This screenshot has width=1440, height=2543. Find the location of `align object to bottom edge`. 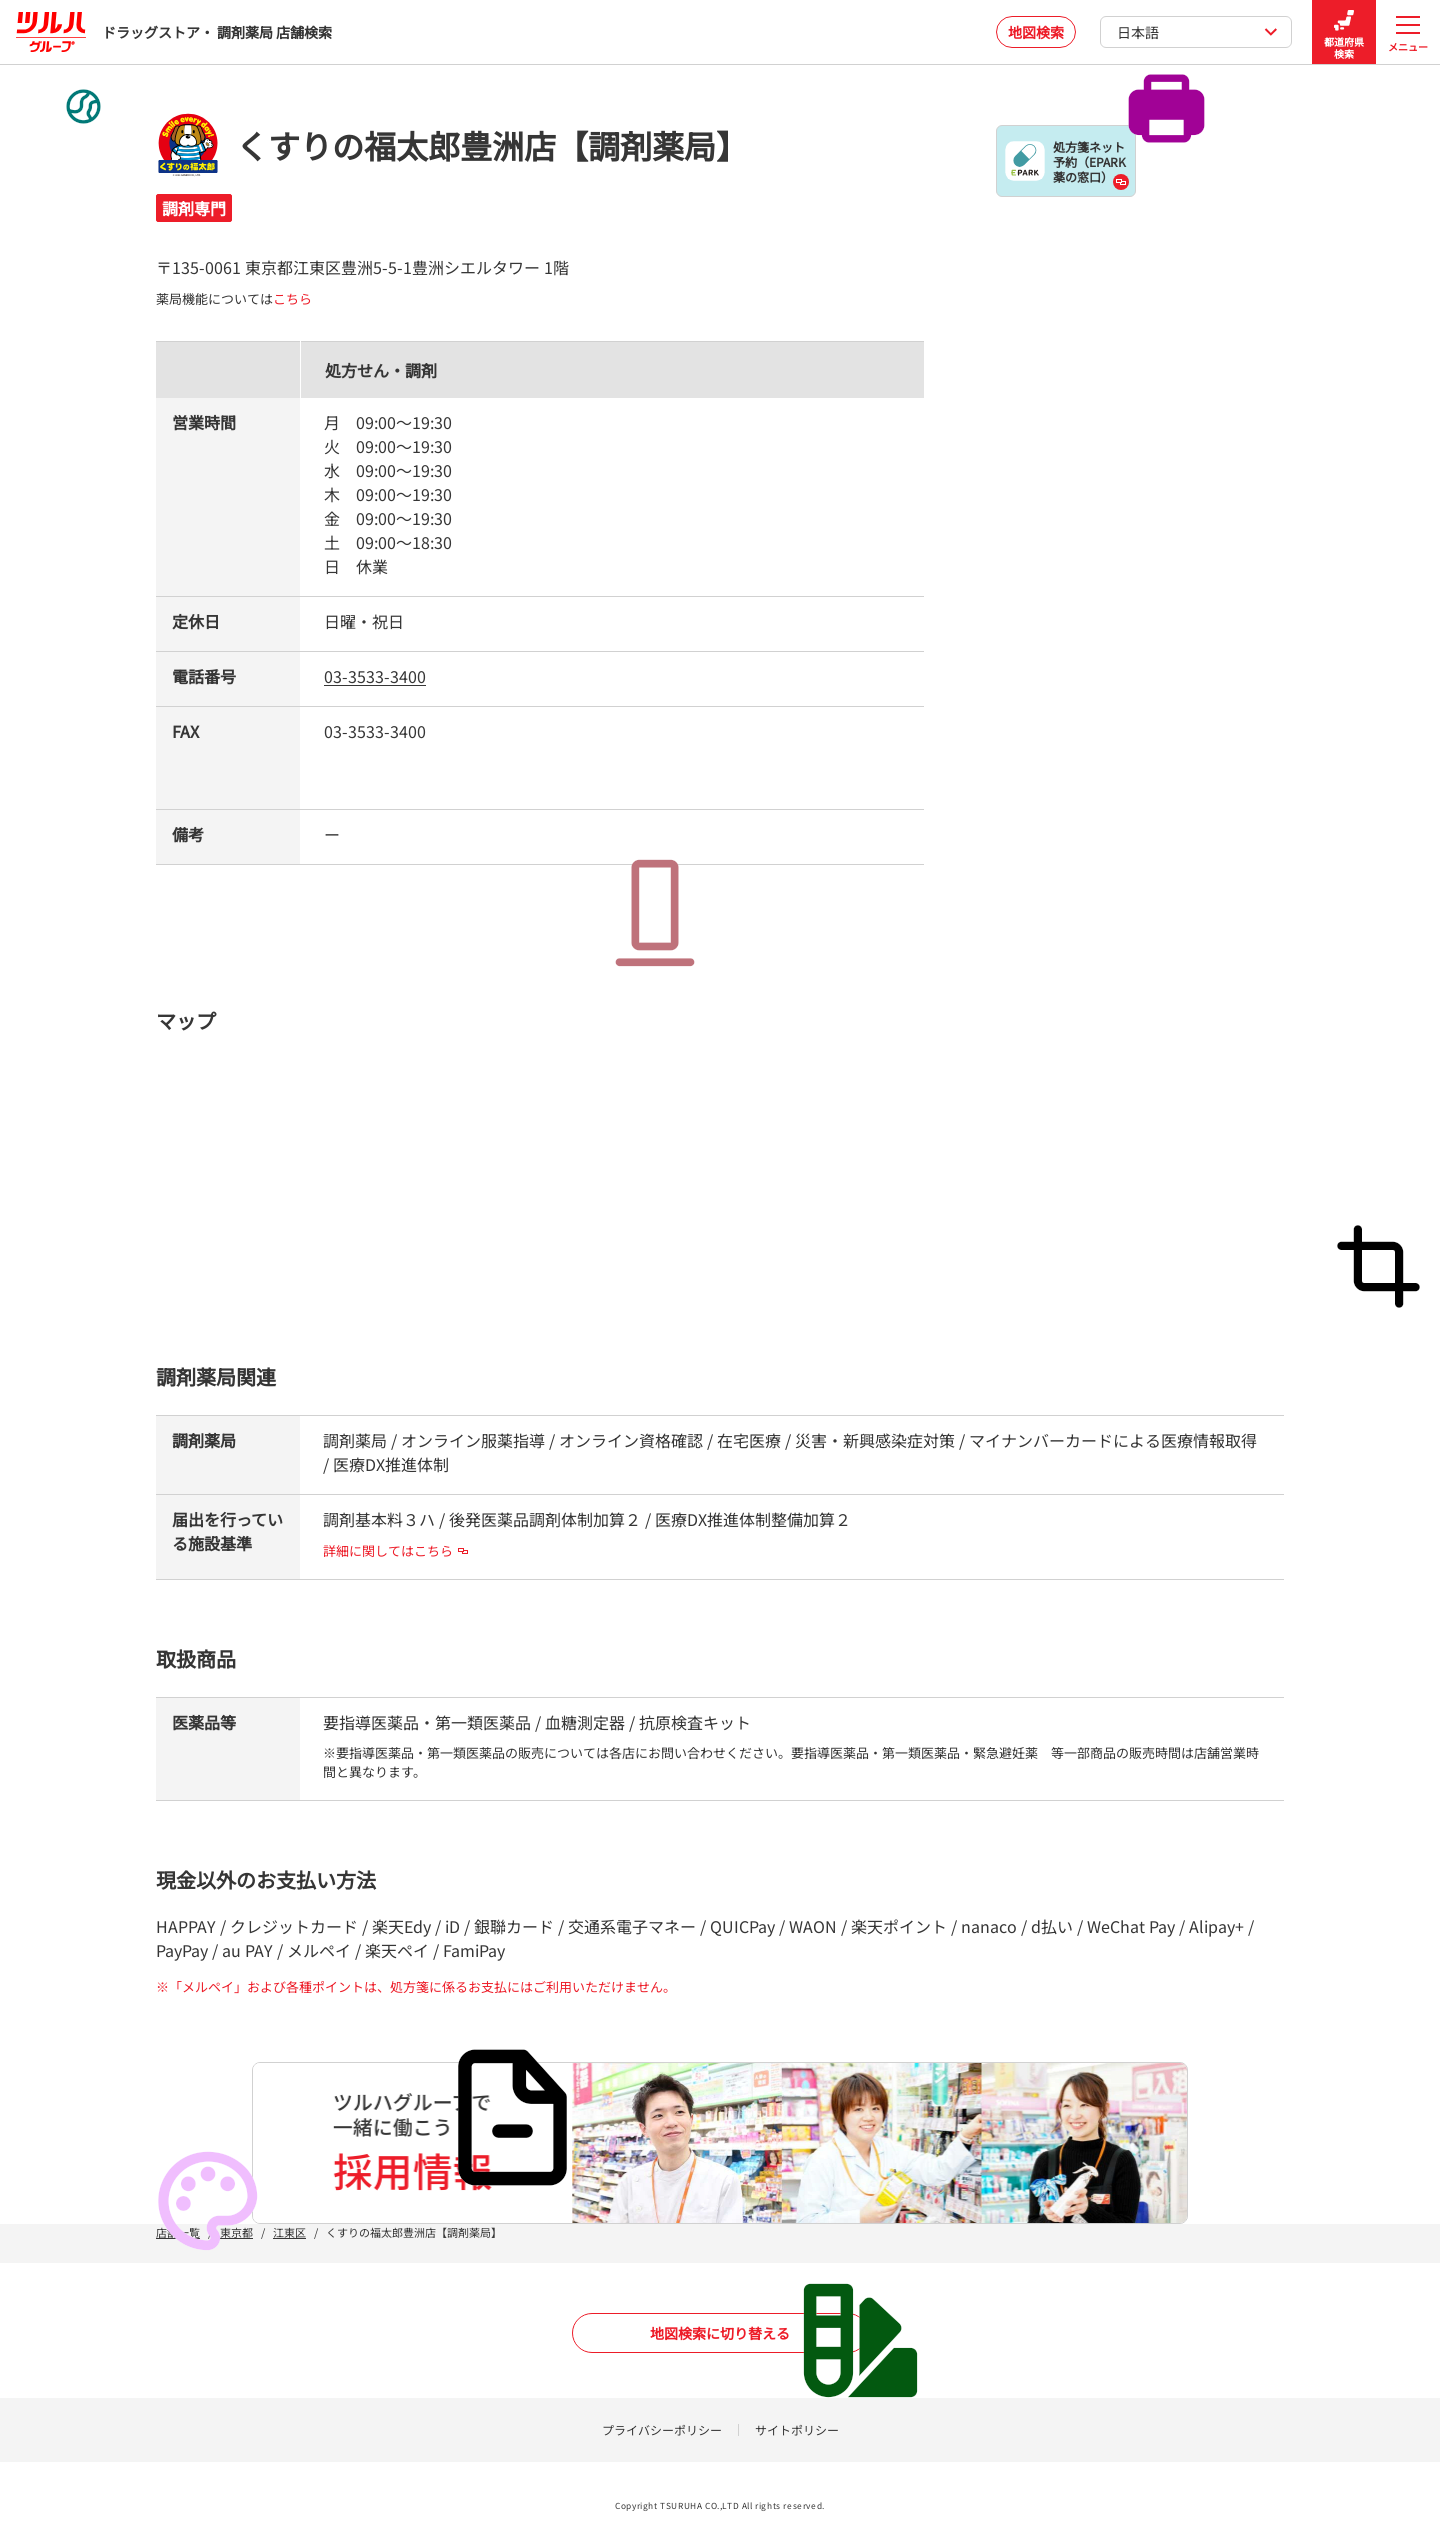

align object to bottom edge is located at coordinates (655, 911).